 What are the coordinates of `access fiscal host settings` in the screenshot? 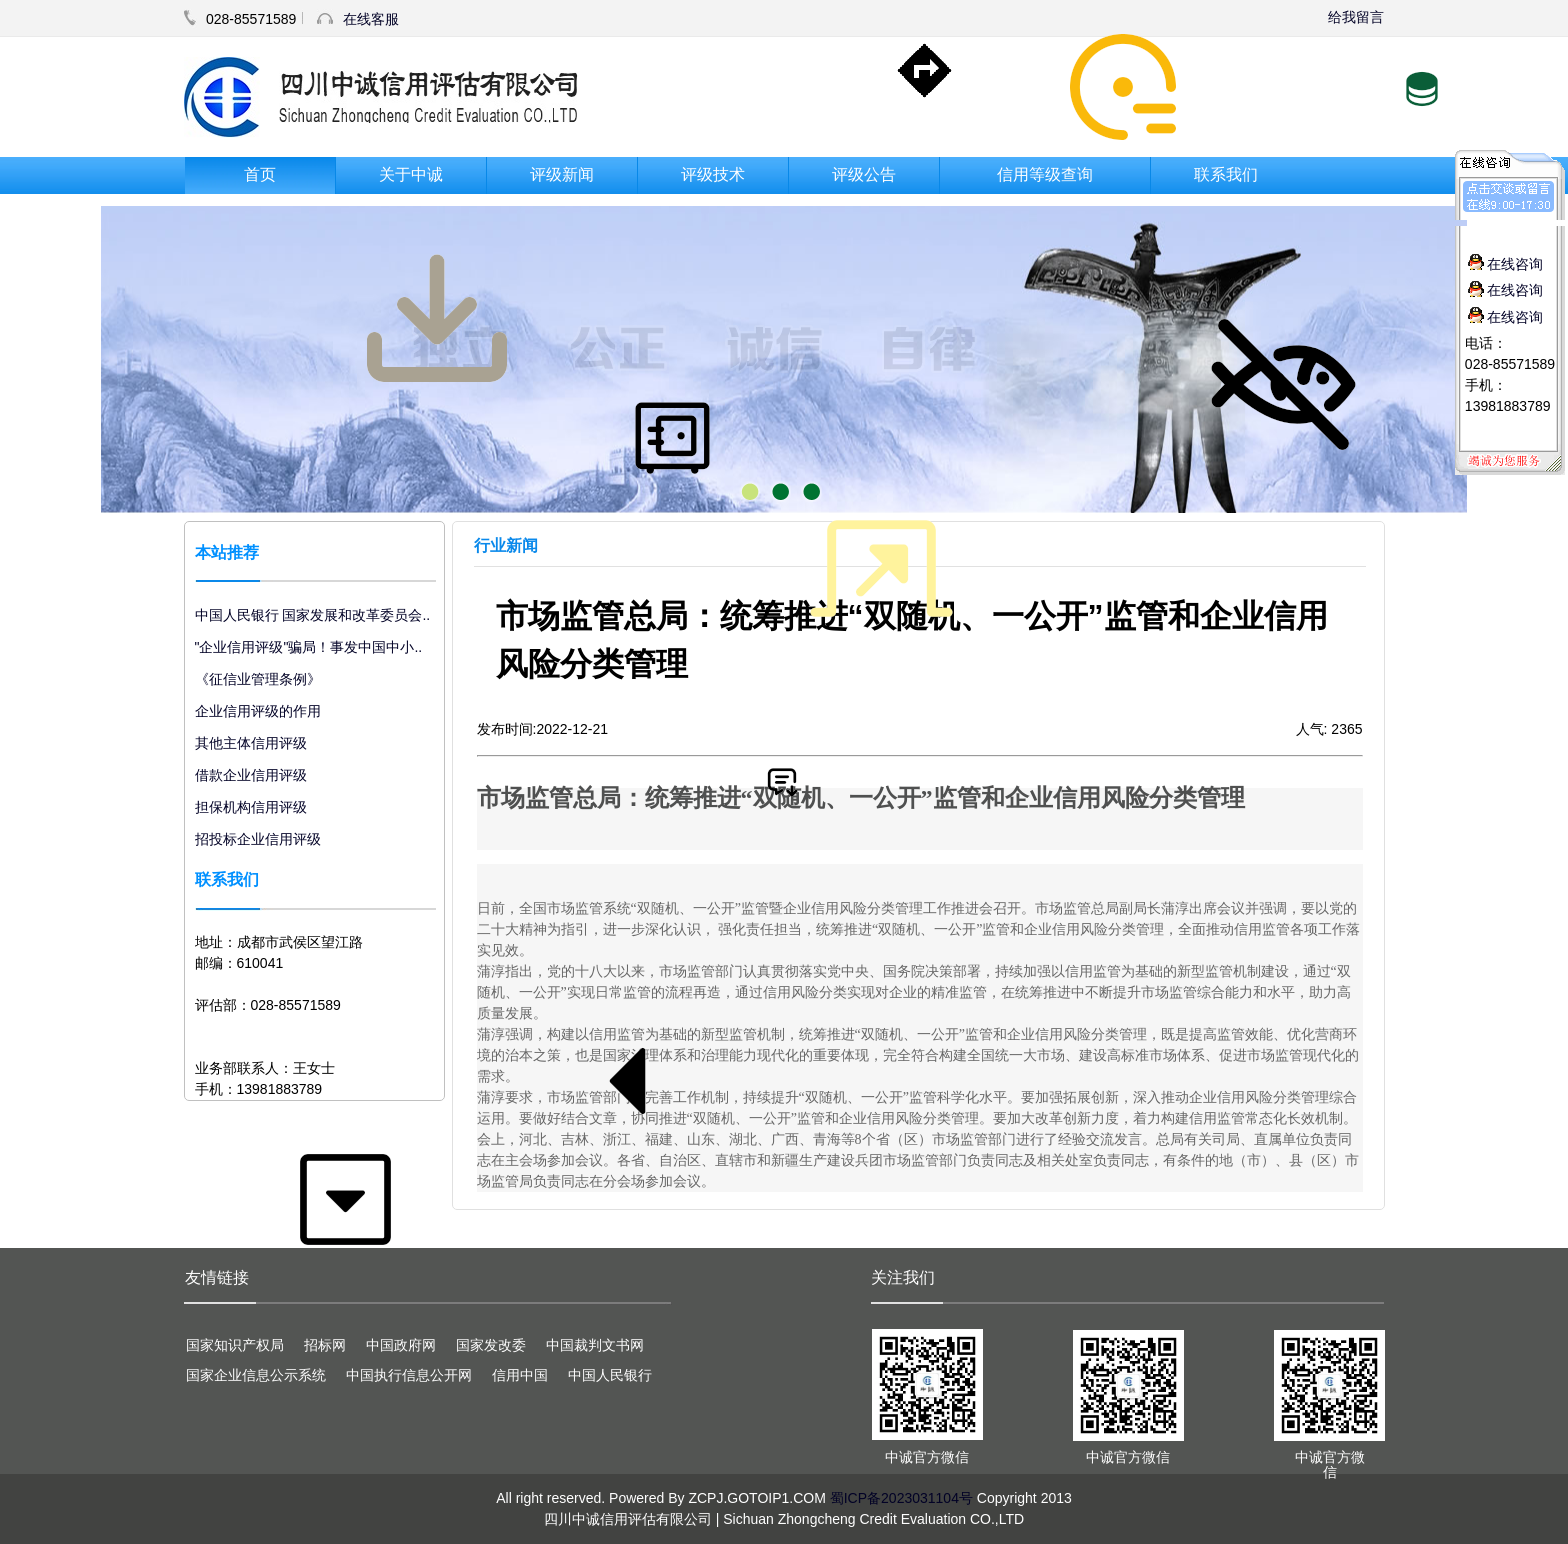 It's located at (672, 439).